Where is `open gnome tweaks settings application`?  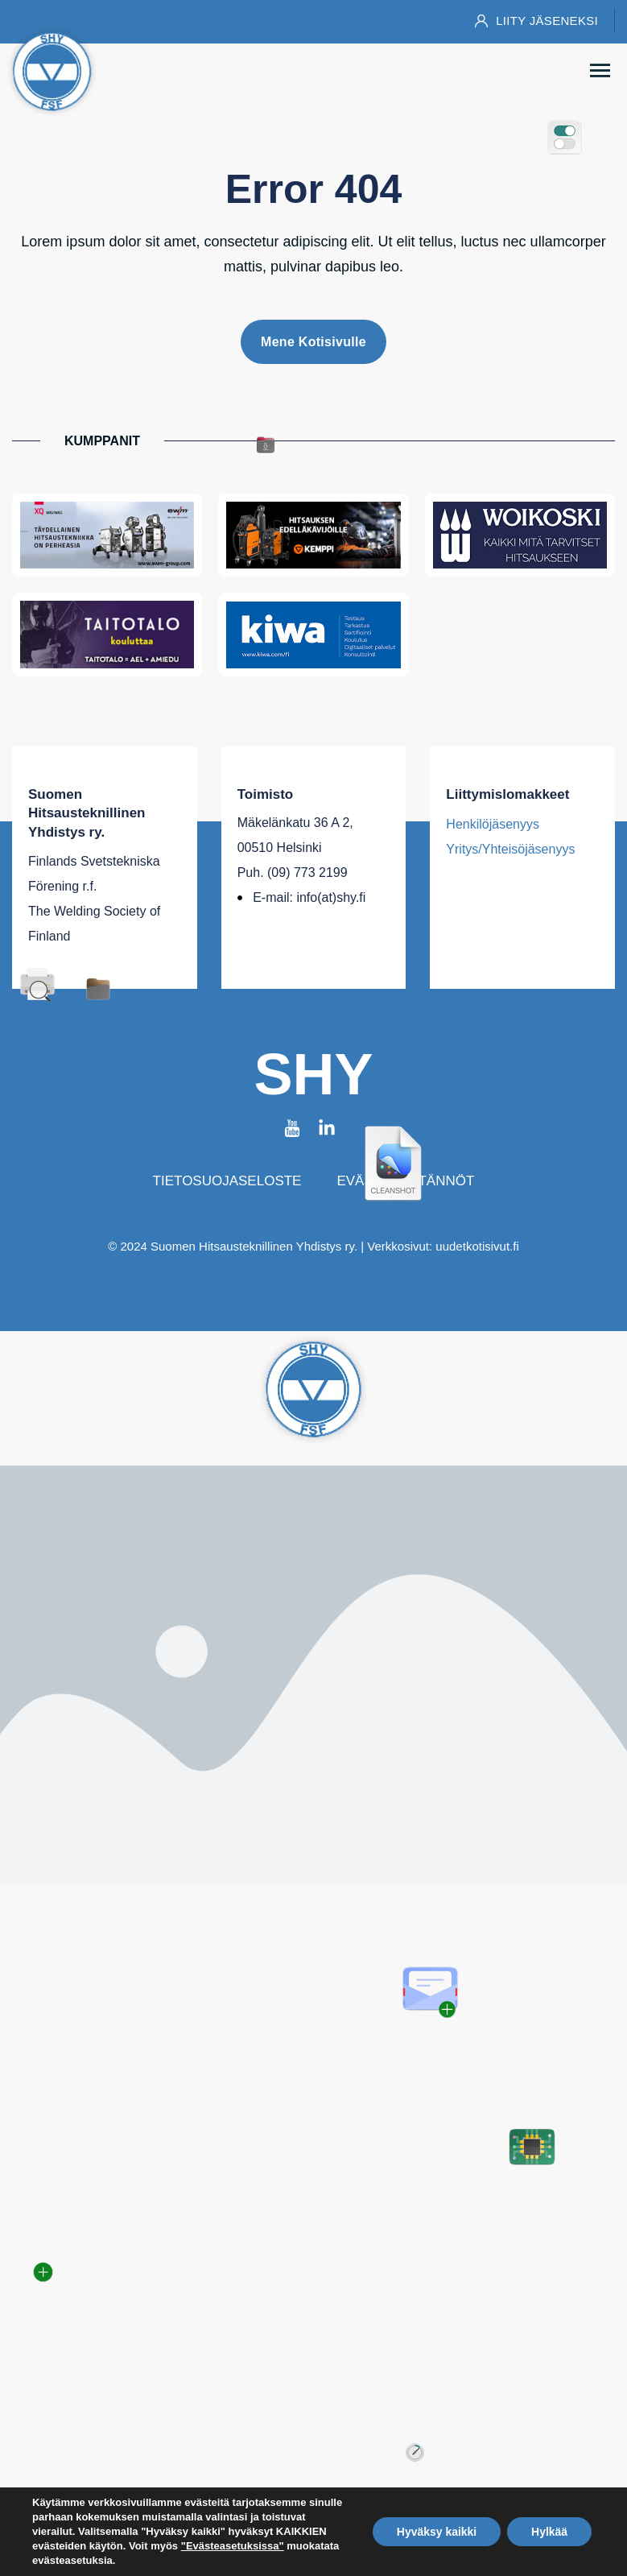
open gnome tweaks settings application is located at coordinates (564, 137).